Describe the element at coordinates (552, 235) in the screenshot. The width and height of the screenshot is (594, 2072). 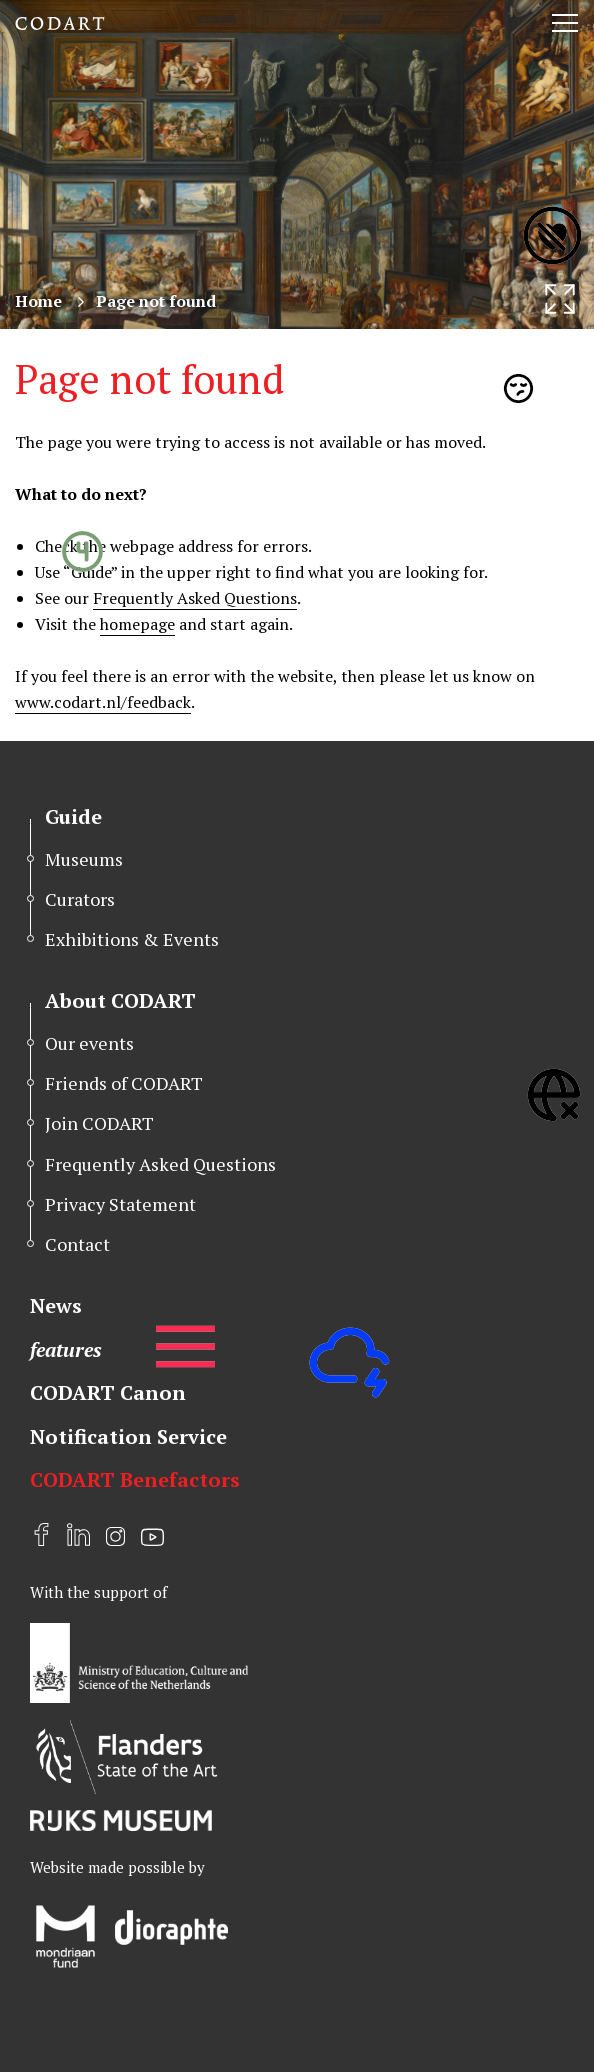
I see `remove from favorites` at that location.